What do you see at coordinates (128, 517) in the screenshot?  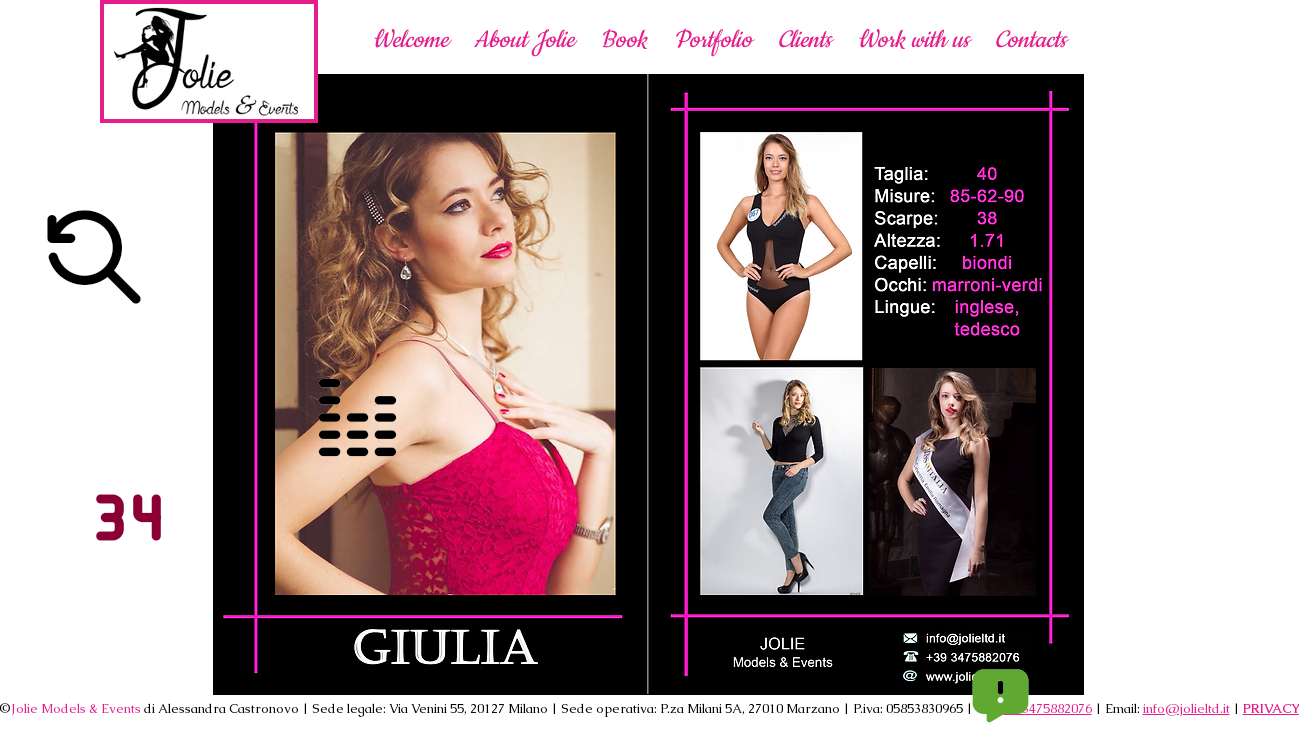 I see `indicates item number 34 in a list or sequence` at bounding box center [128, 517].